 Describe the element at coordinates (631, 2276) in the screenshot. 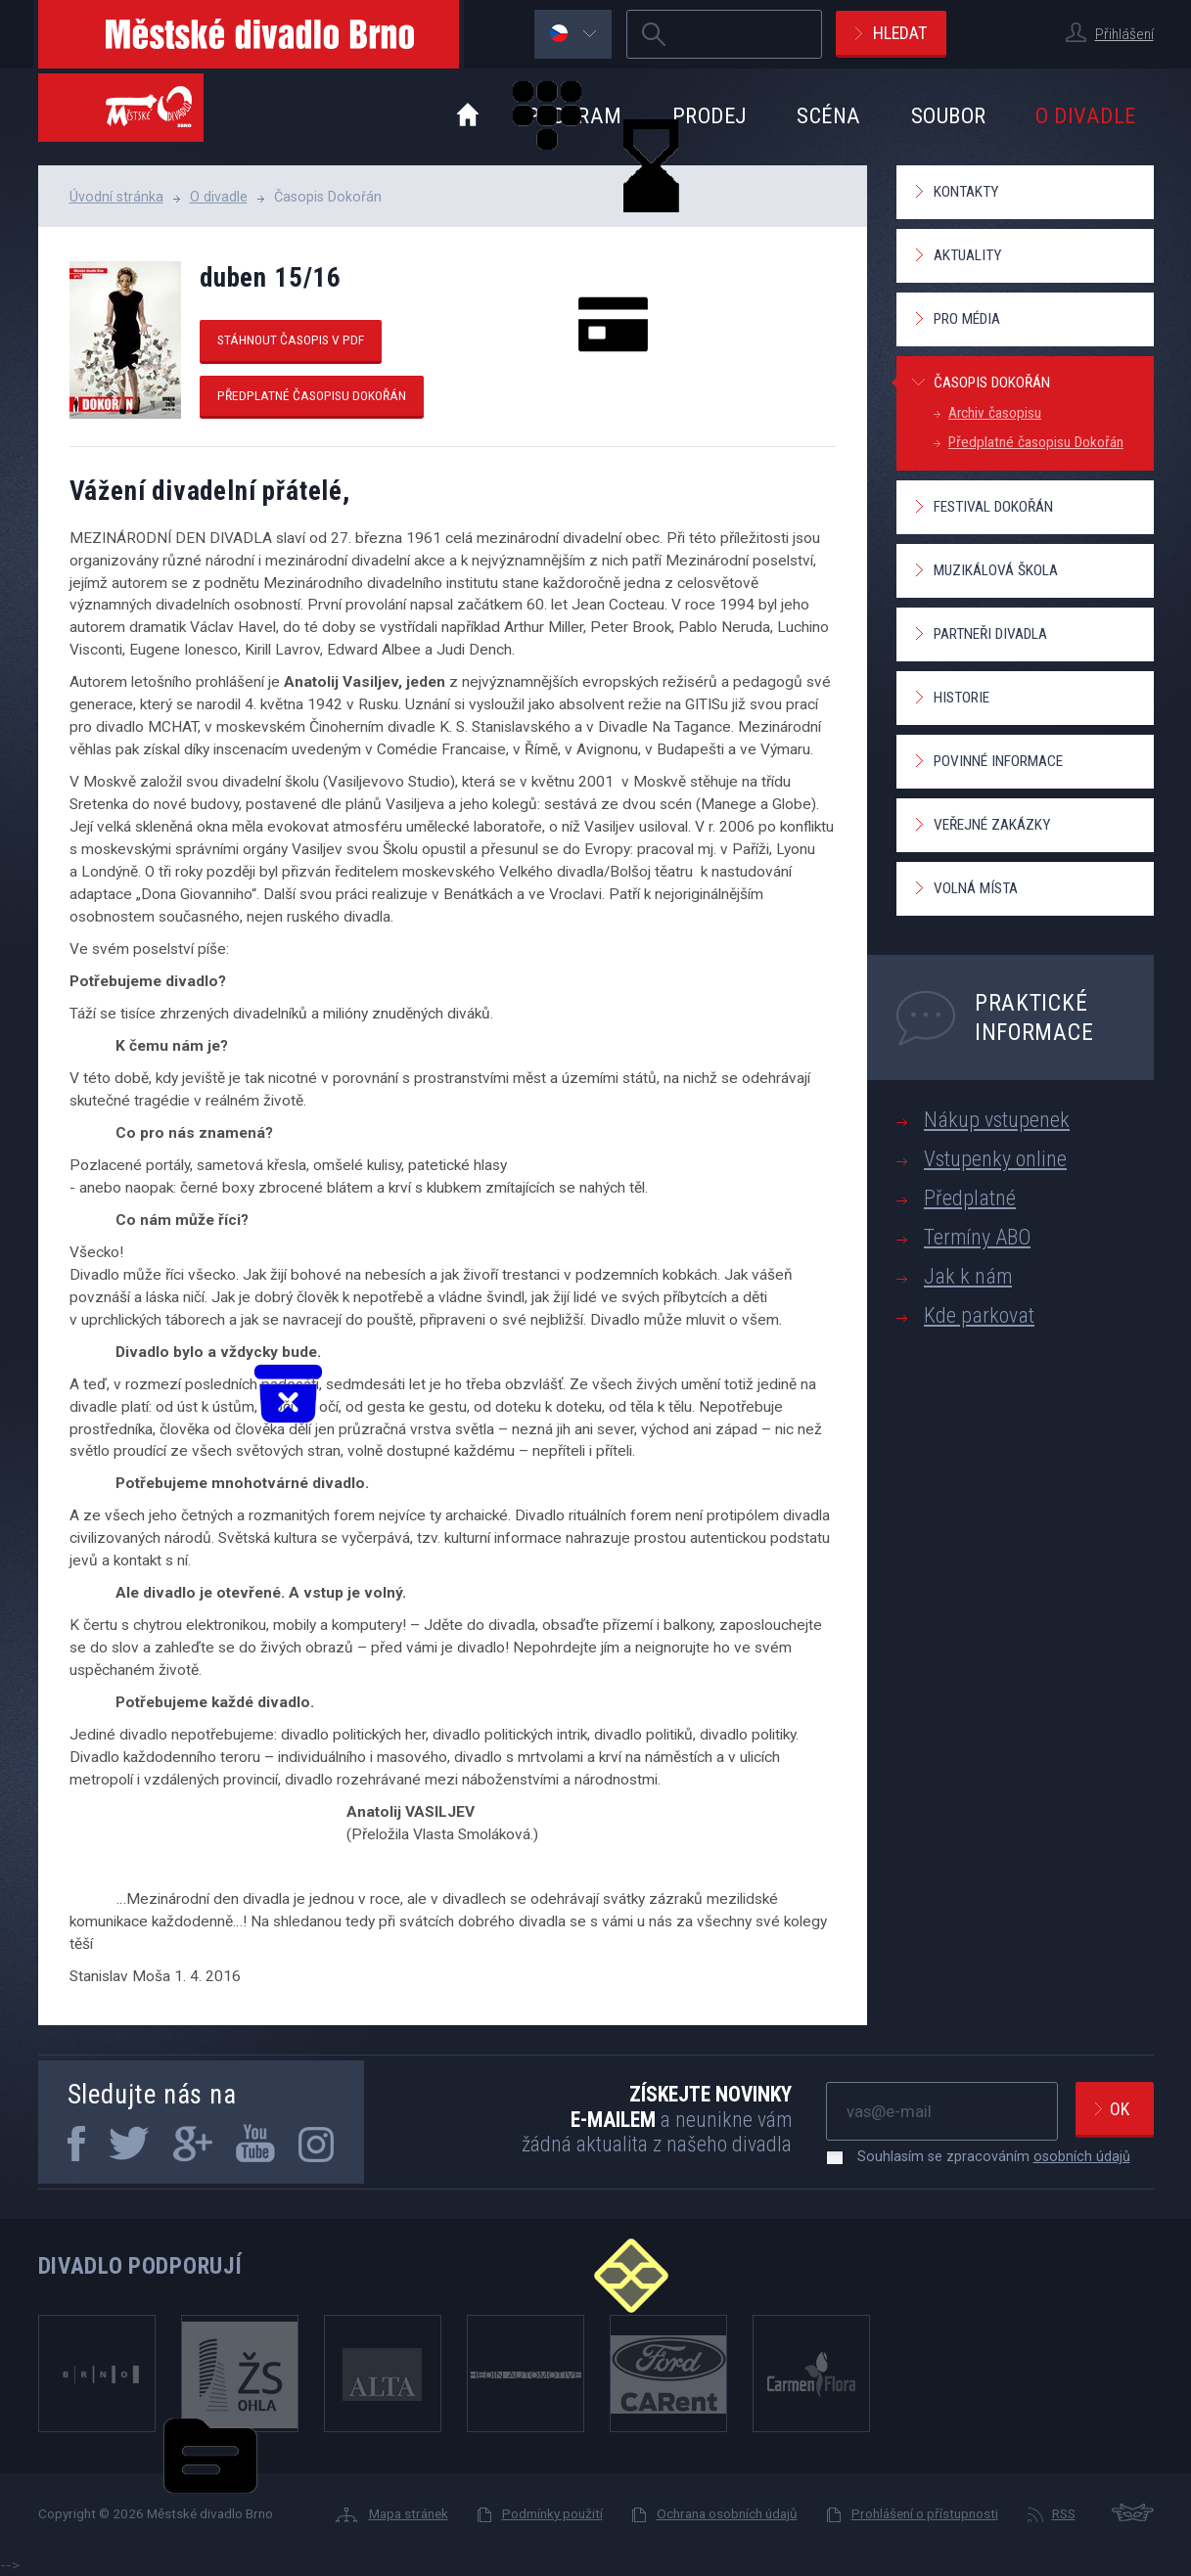

I see `pay or receive money via pix` at that location.